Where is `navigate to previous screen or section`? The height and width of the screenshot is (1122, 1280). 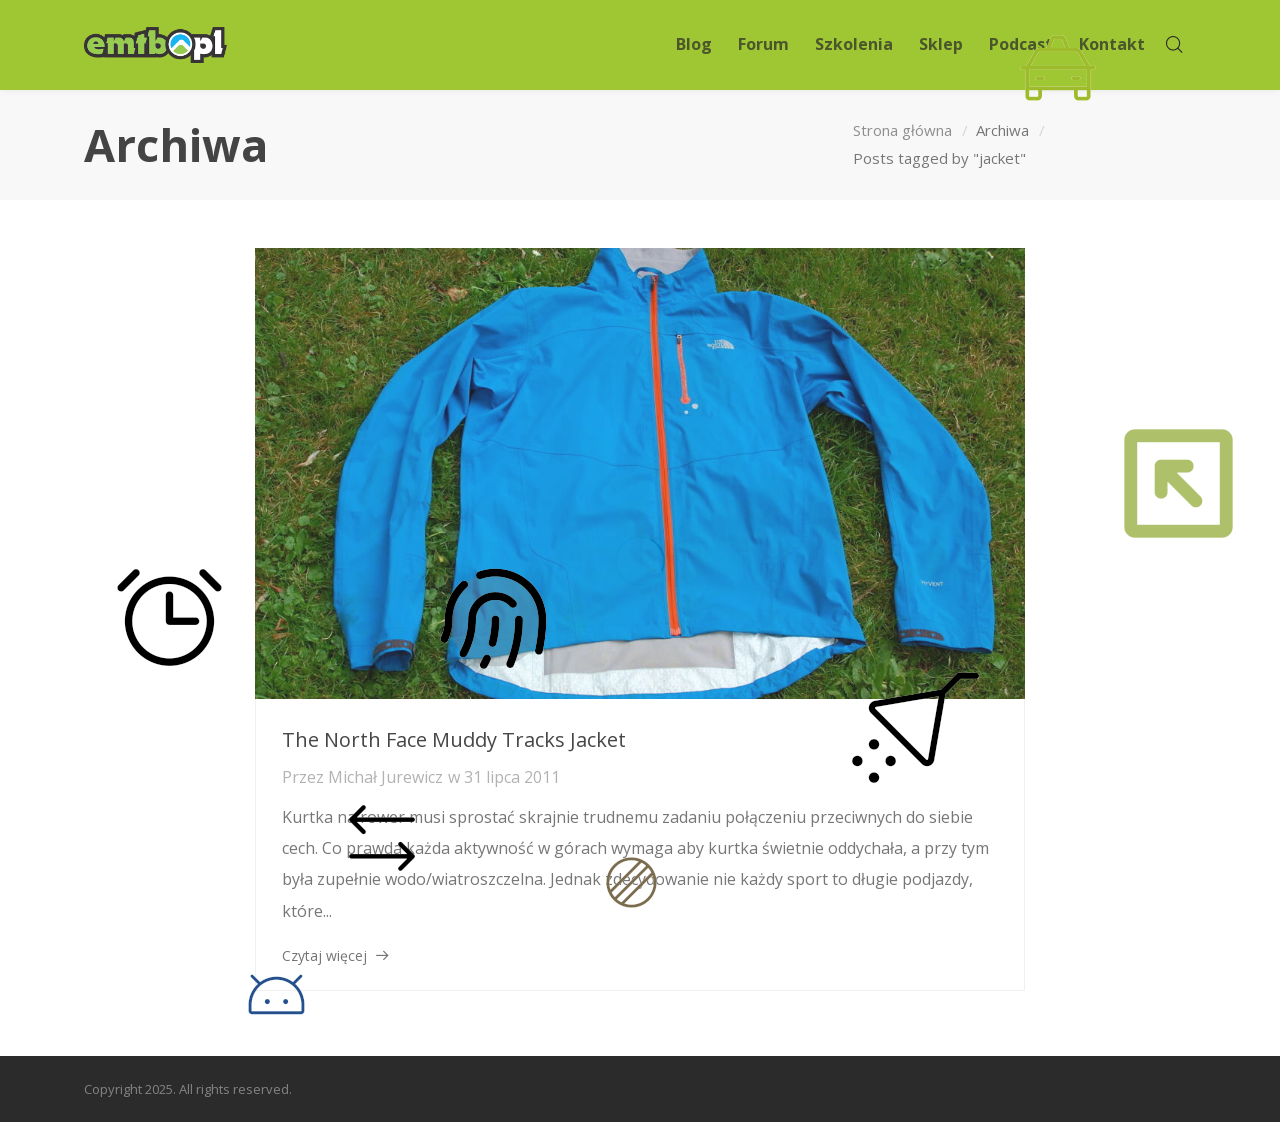 navigate to previous screen or section is located at coordinates (1178, 483).